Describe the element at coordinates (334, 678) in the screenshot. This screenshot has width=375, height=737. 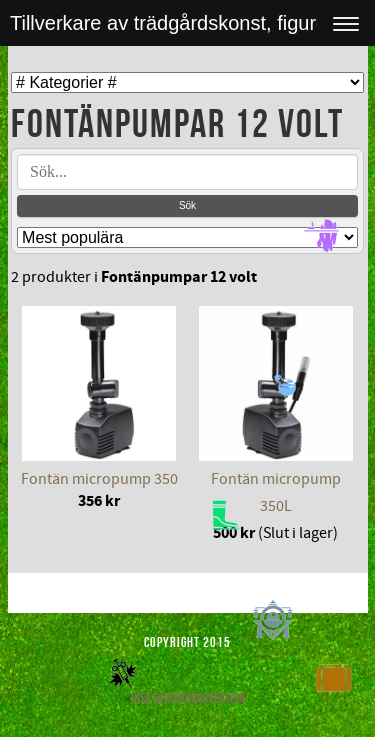
I see `access travel or trip planning features` at that location.